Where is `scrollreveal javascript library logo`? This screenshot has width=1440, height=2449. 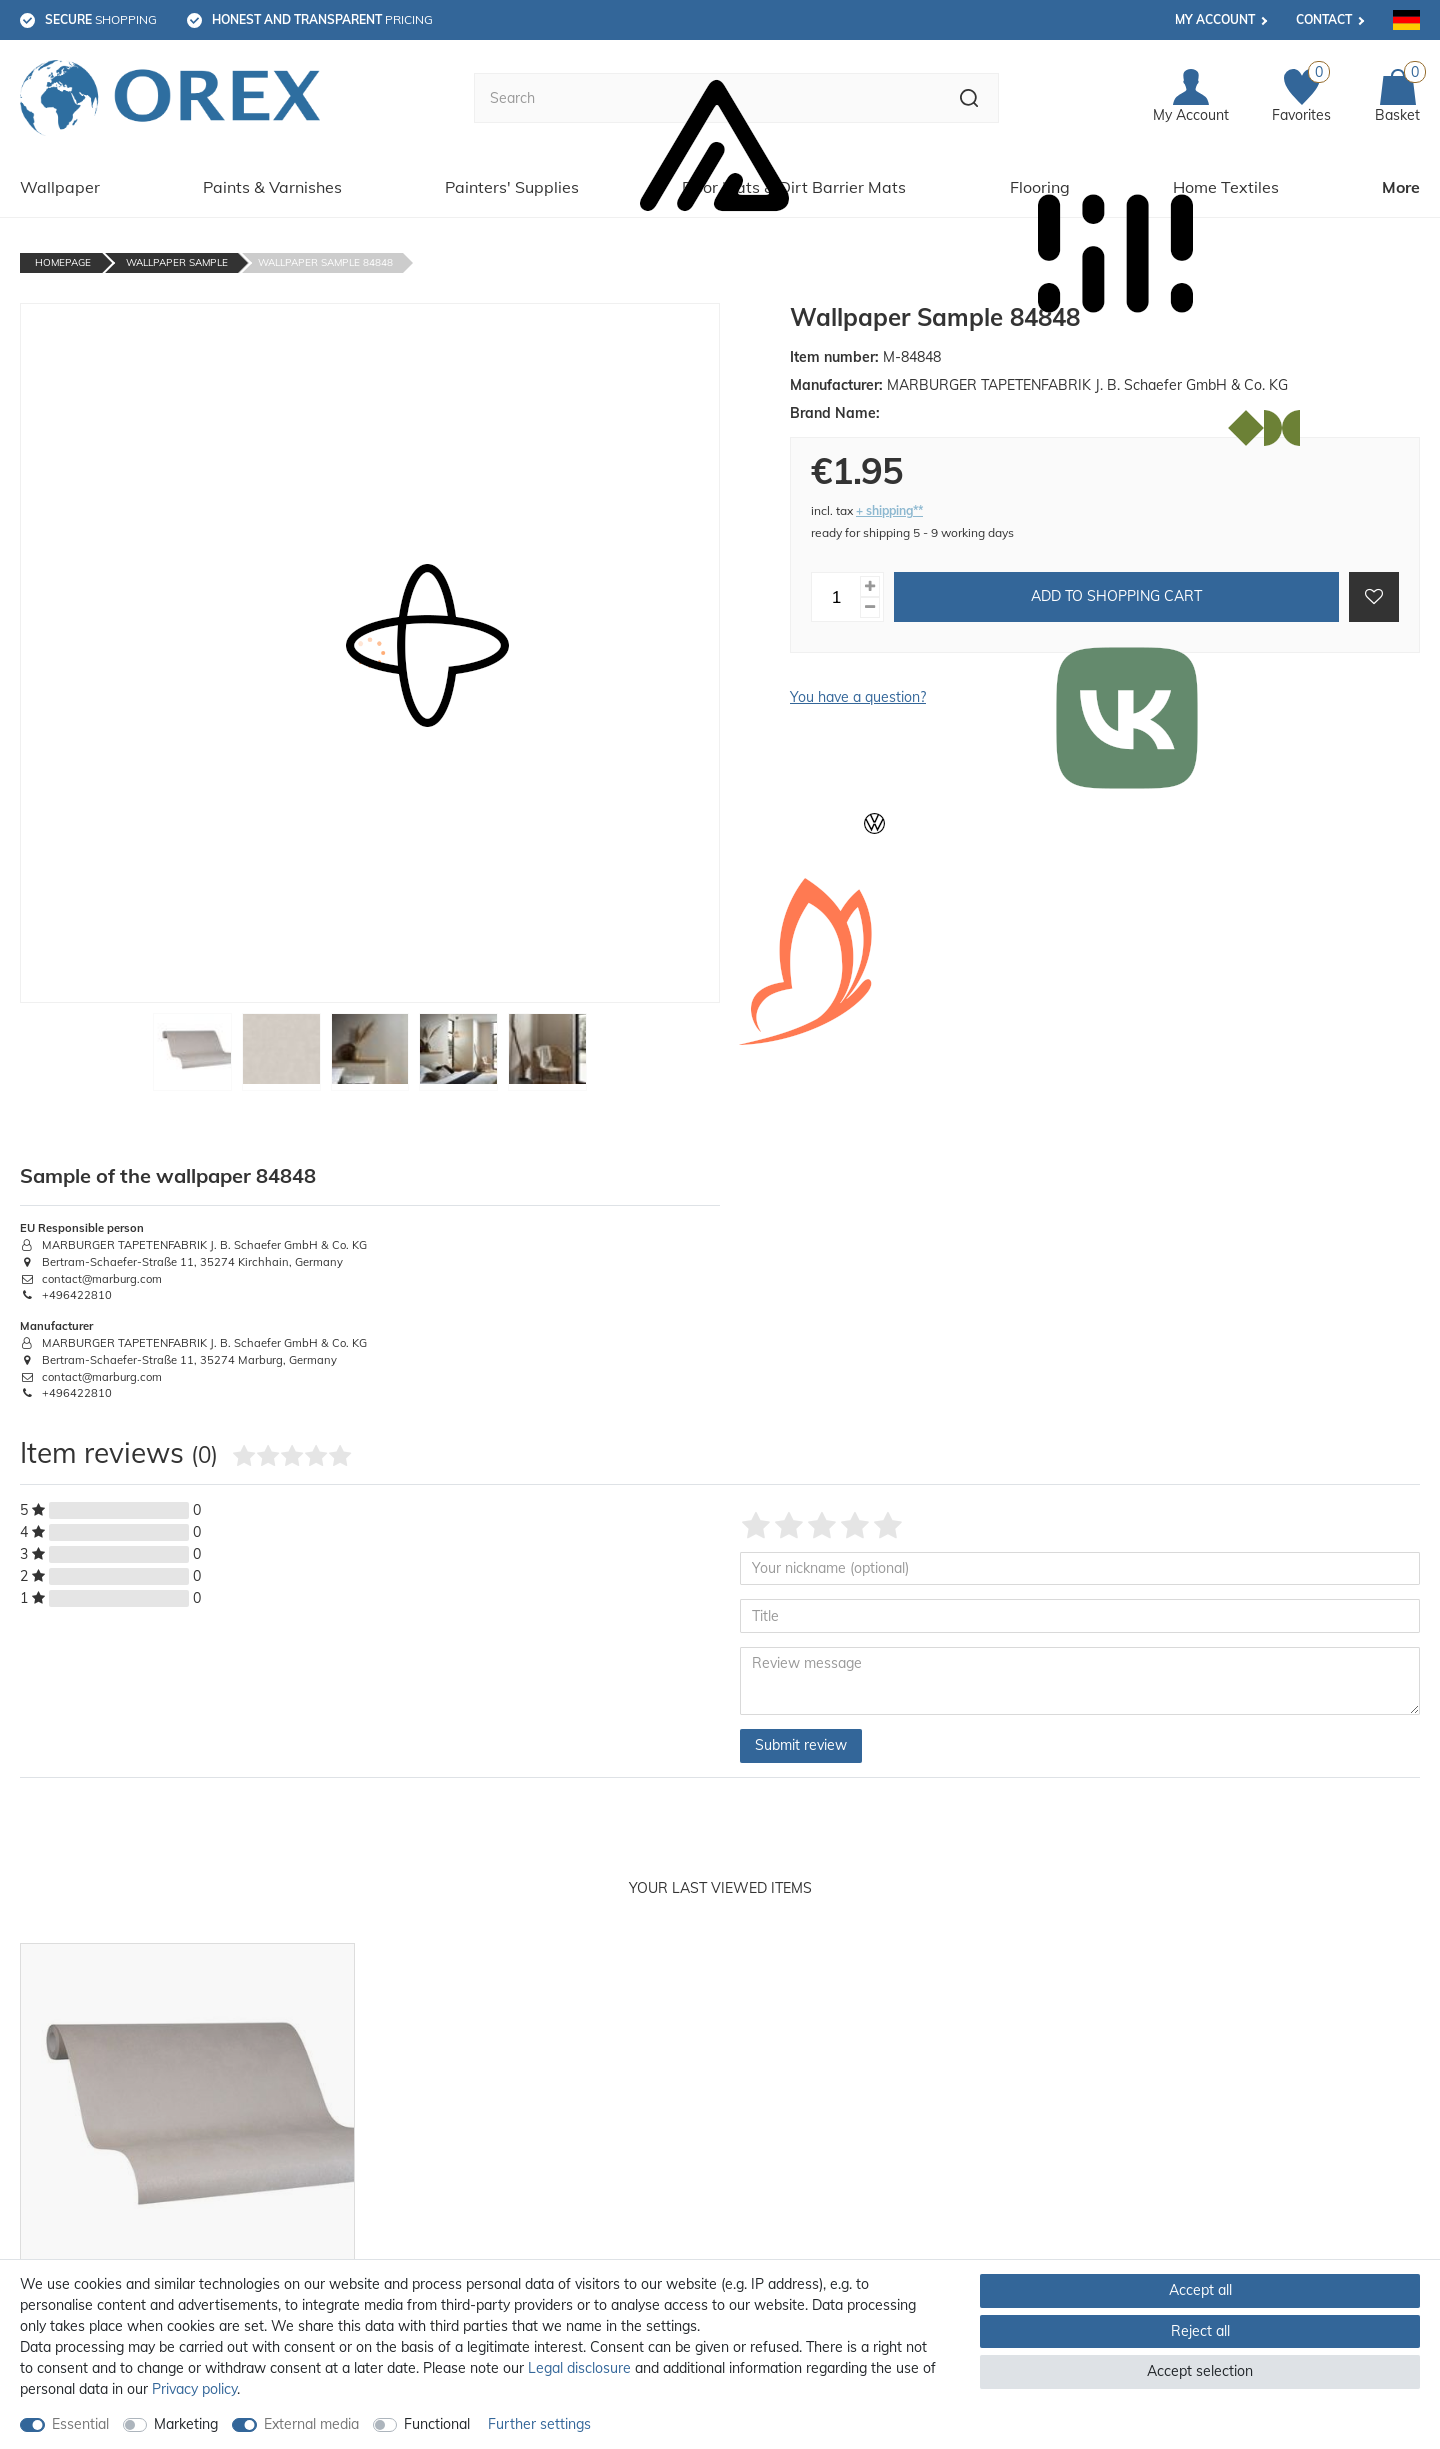
scrollreveal javascript library logo is located at coordinates (1115, 253).